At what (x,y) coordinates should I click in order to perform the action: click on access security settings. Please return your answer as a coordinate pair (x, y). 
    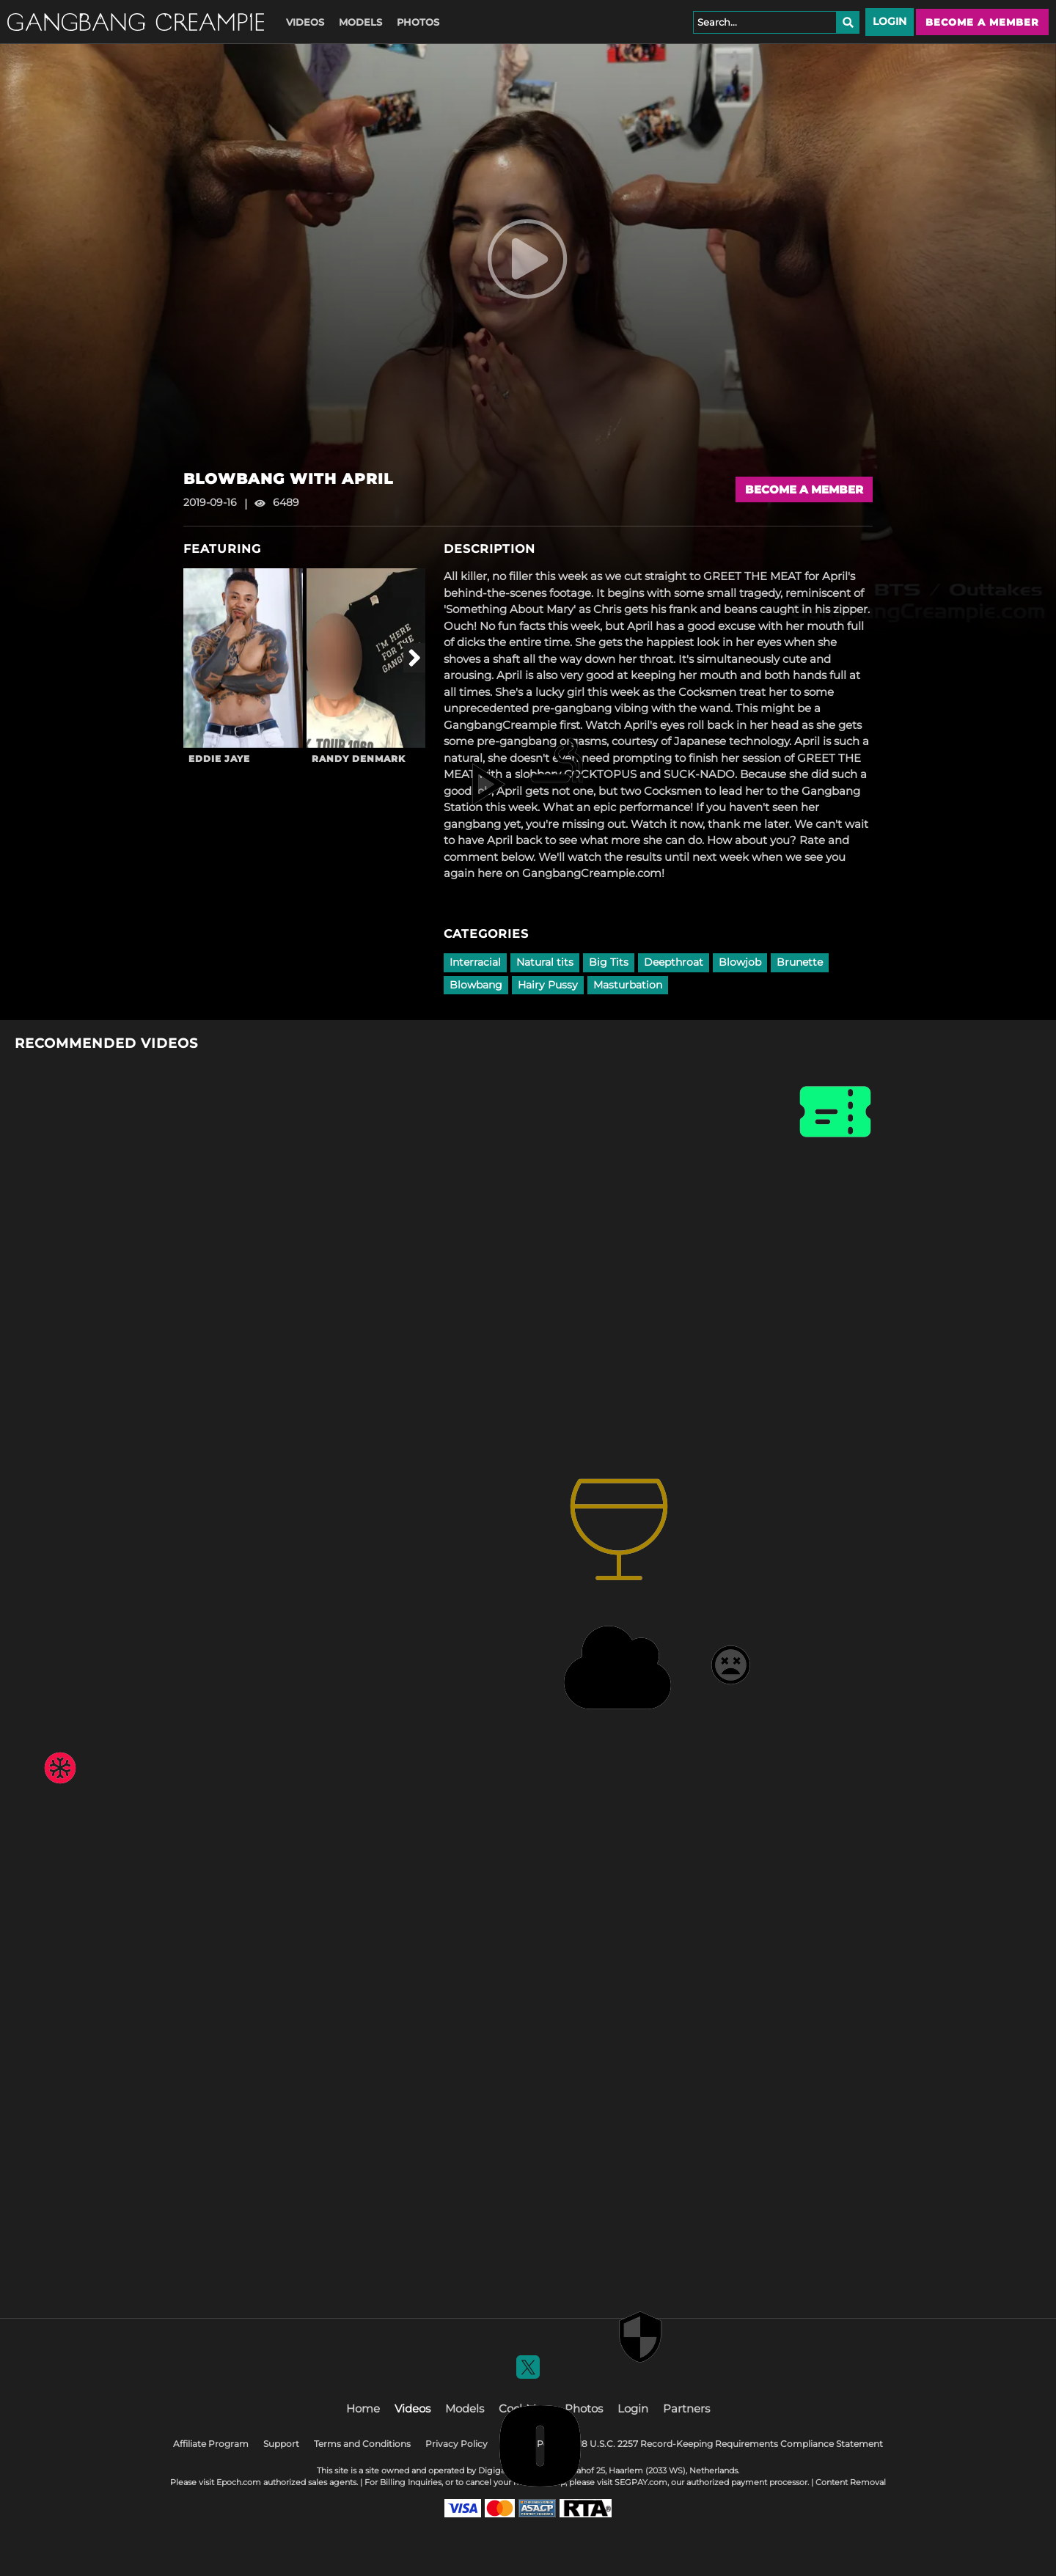
    Looking at the image, I should click on (640, 2337).